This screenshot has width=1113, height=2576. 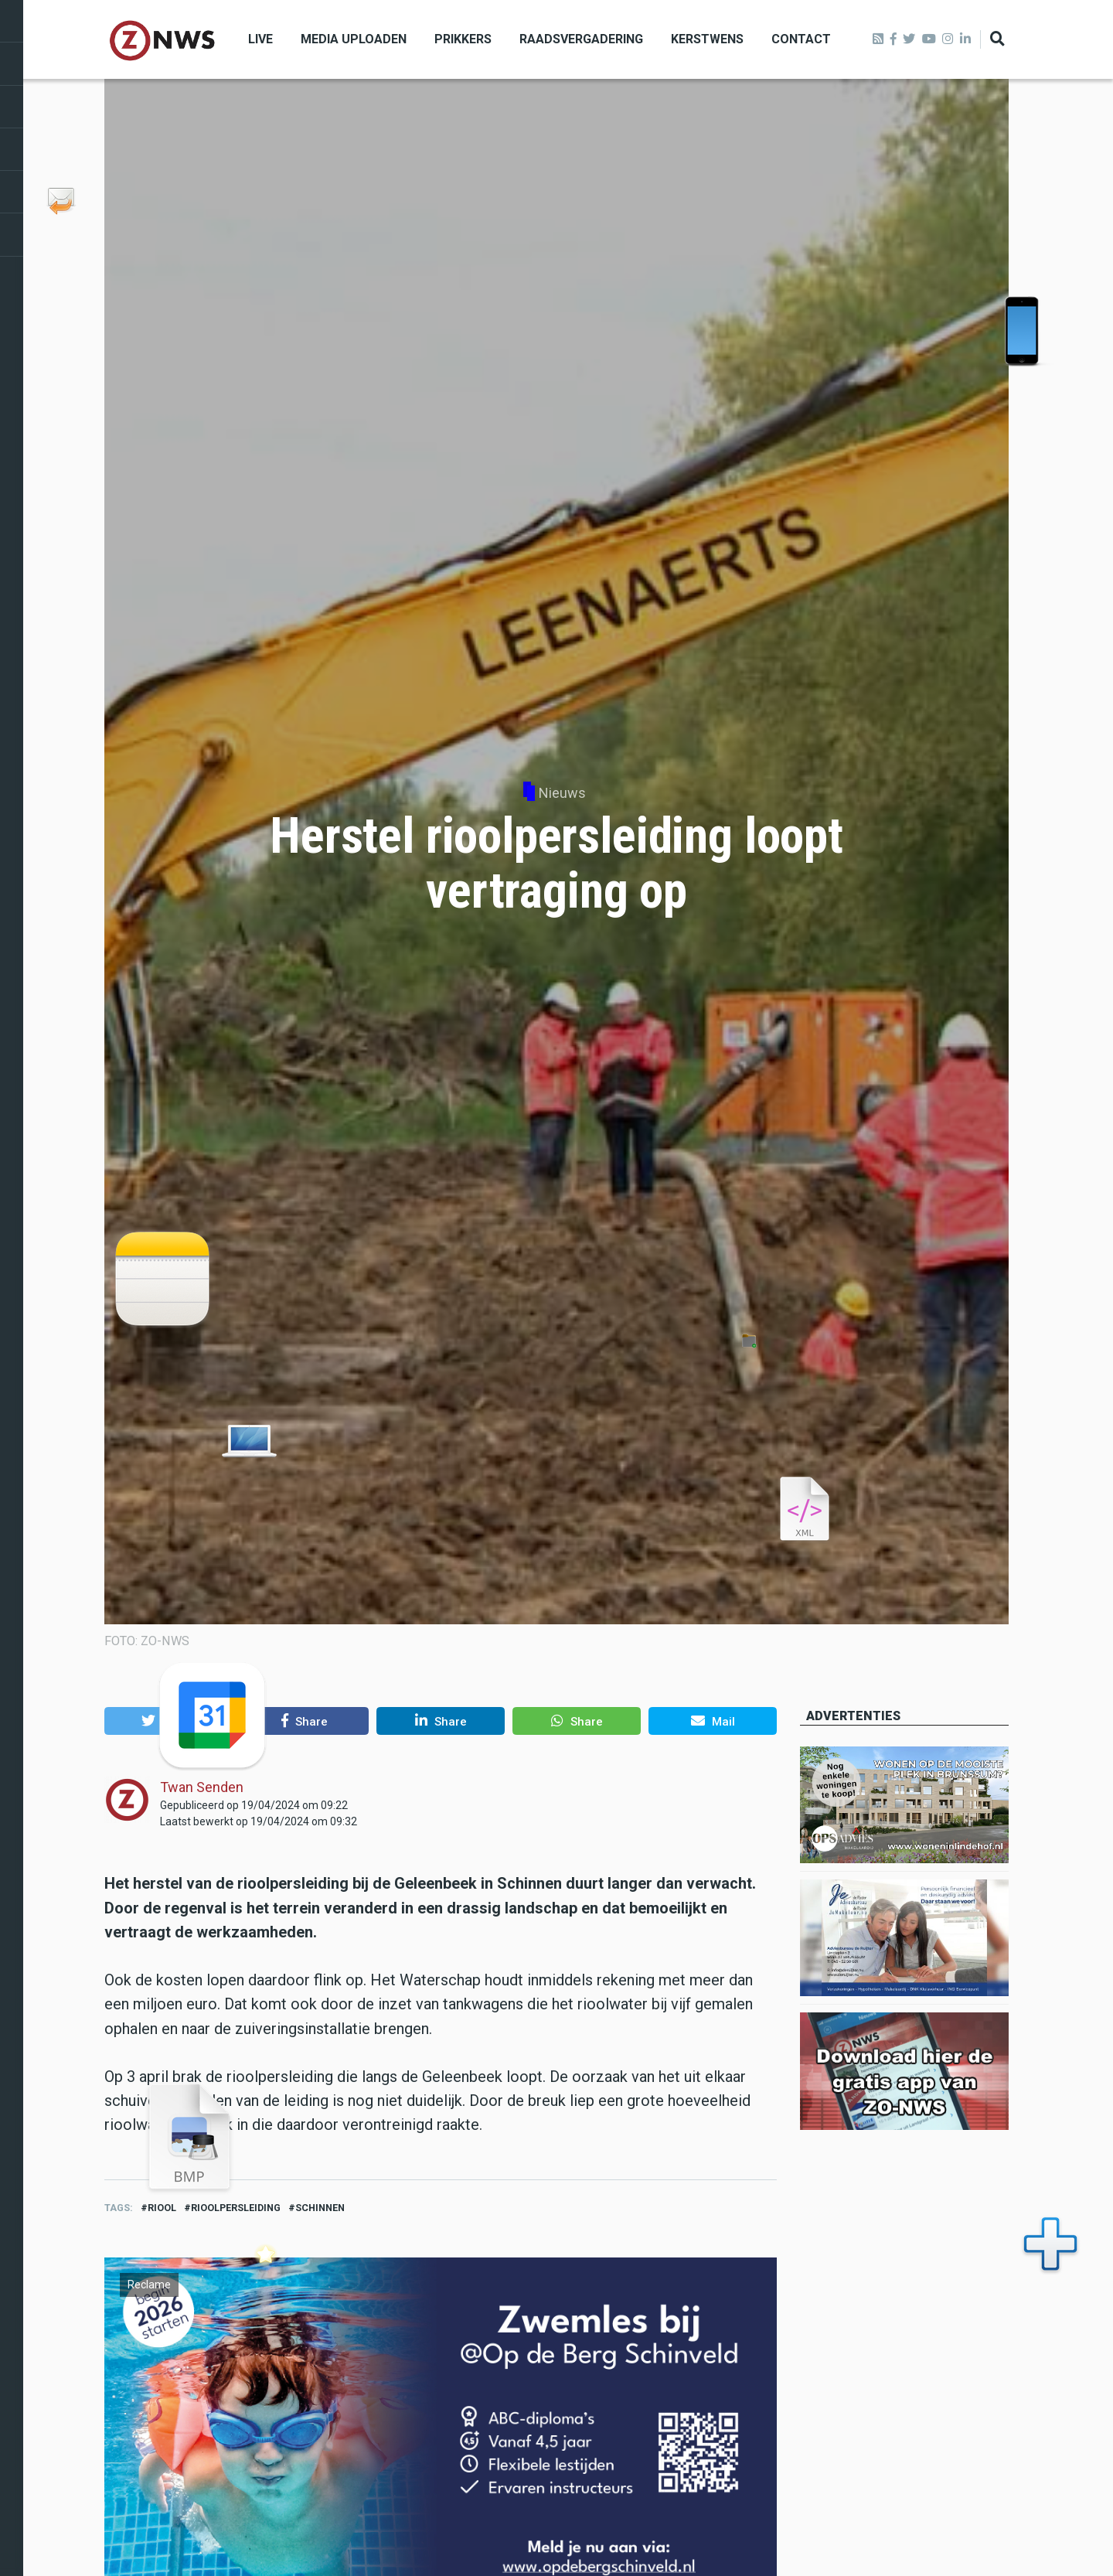 I want to click on manage connected iPod Touch device, so click(x=1022, y=332).